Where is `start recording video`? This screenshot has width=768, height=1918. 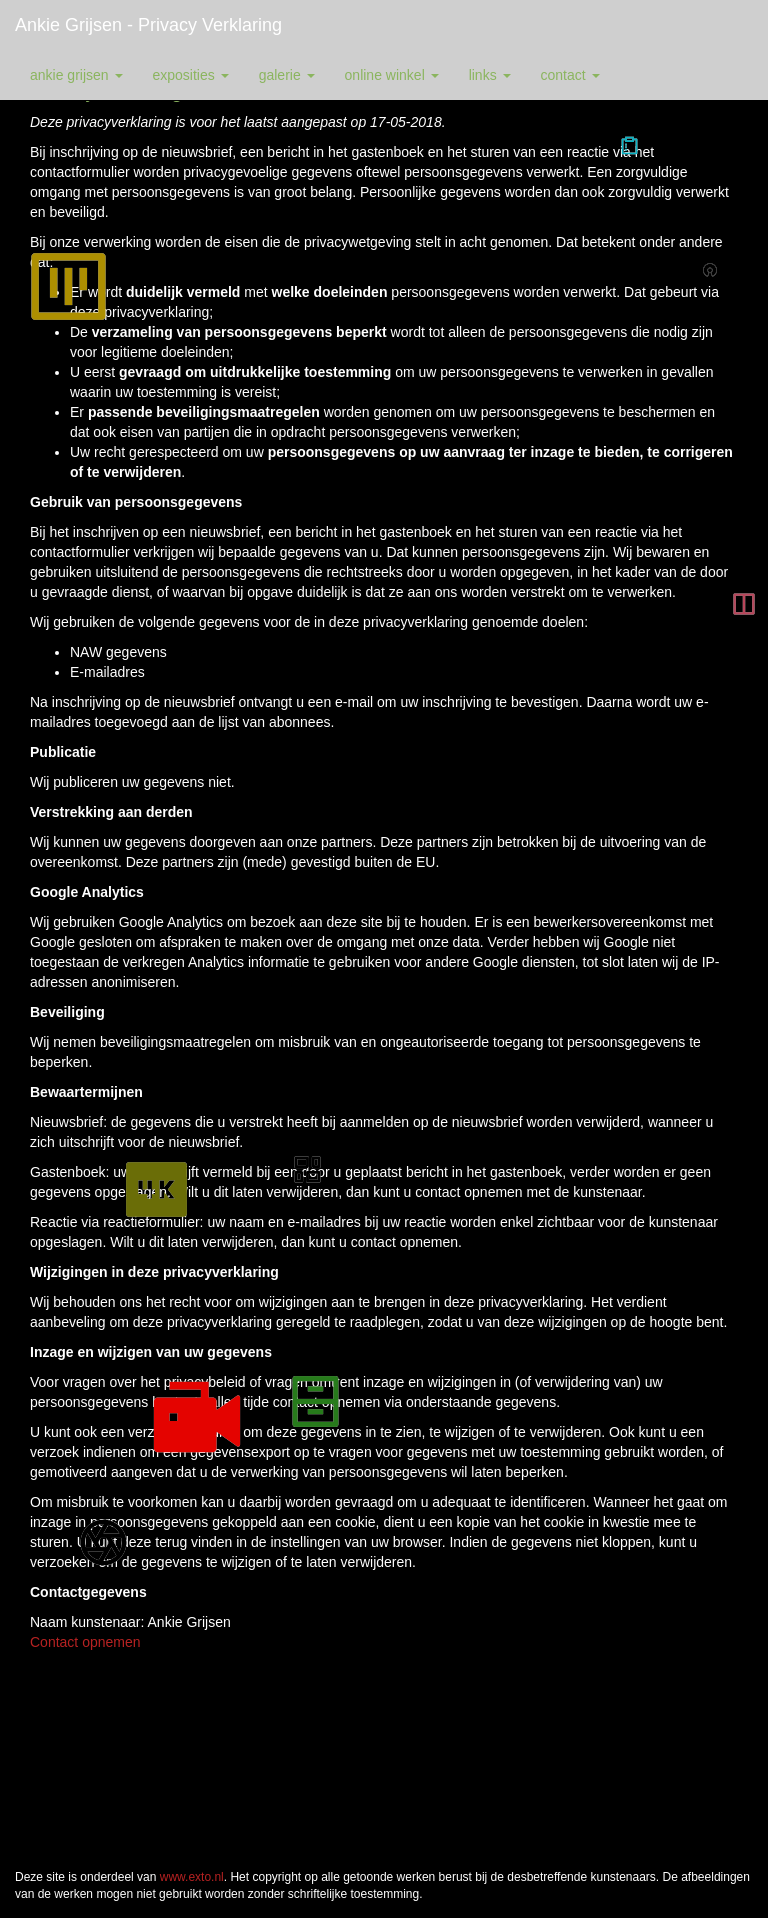 start recording video is located at coordinates (197, 1421).